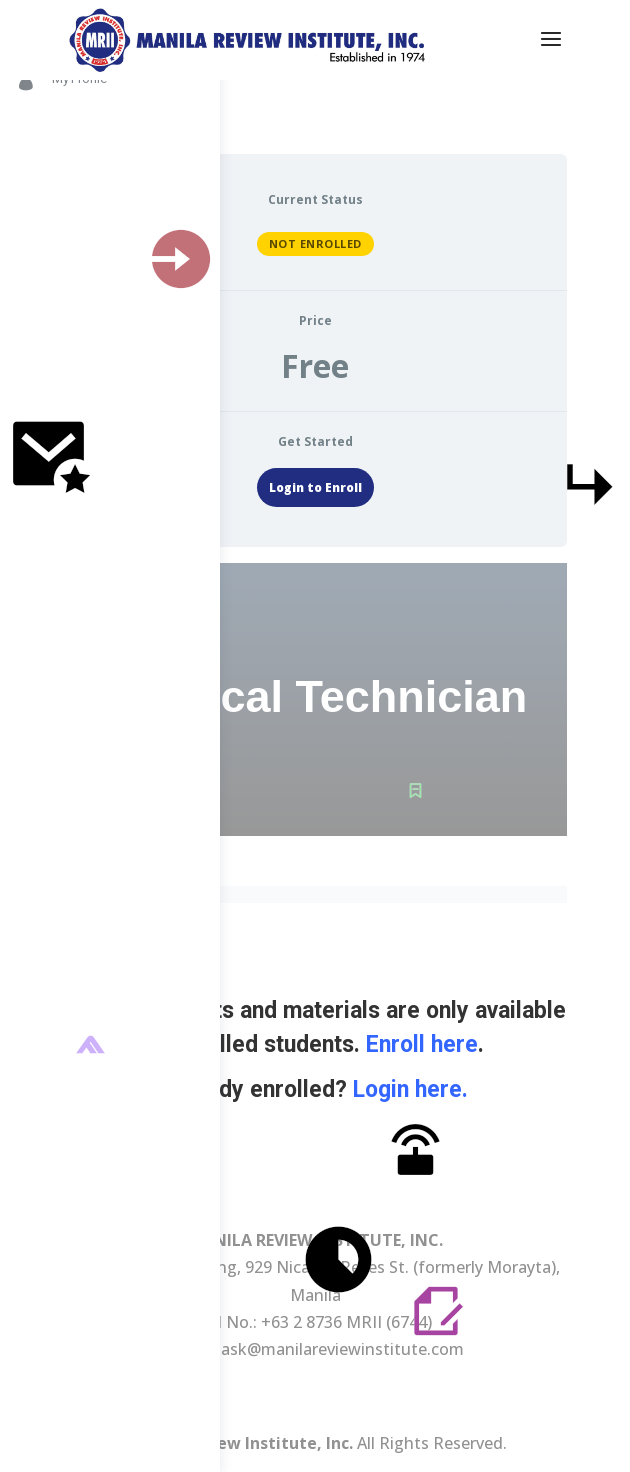  Describe the element at coordinates (338, 1259) in the screenshot. I see `indicates approximately 25% progress complete` at that location.